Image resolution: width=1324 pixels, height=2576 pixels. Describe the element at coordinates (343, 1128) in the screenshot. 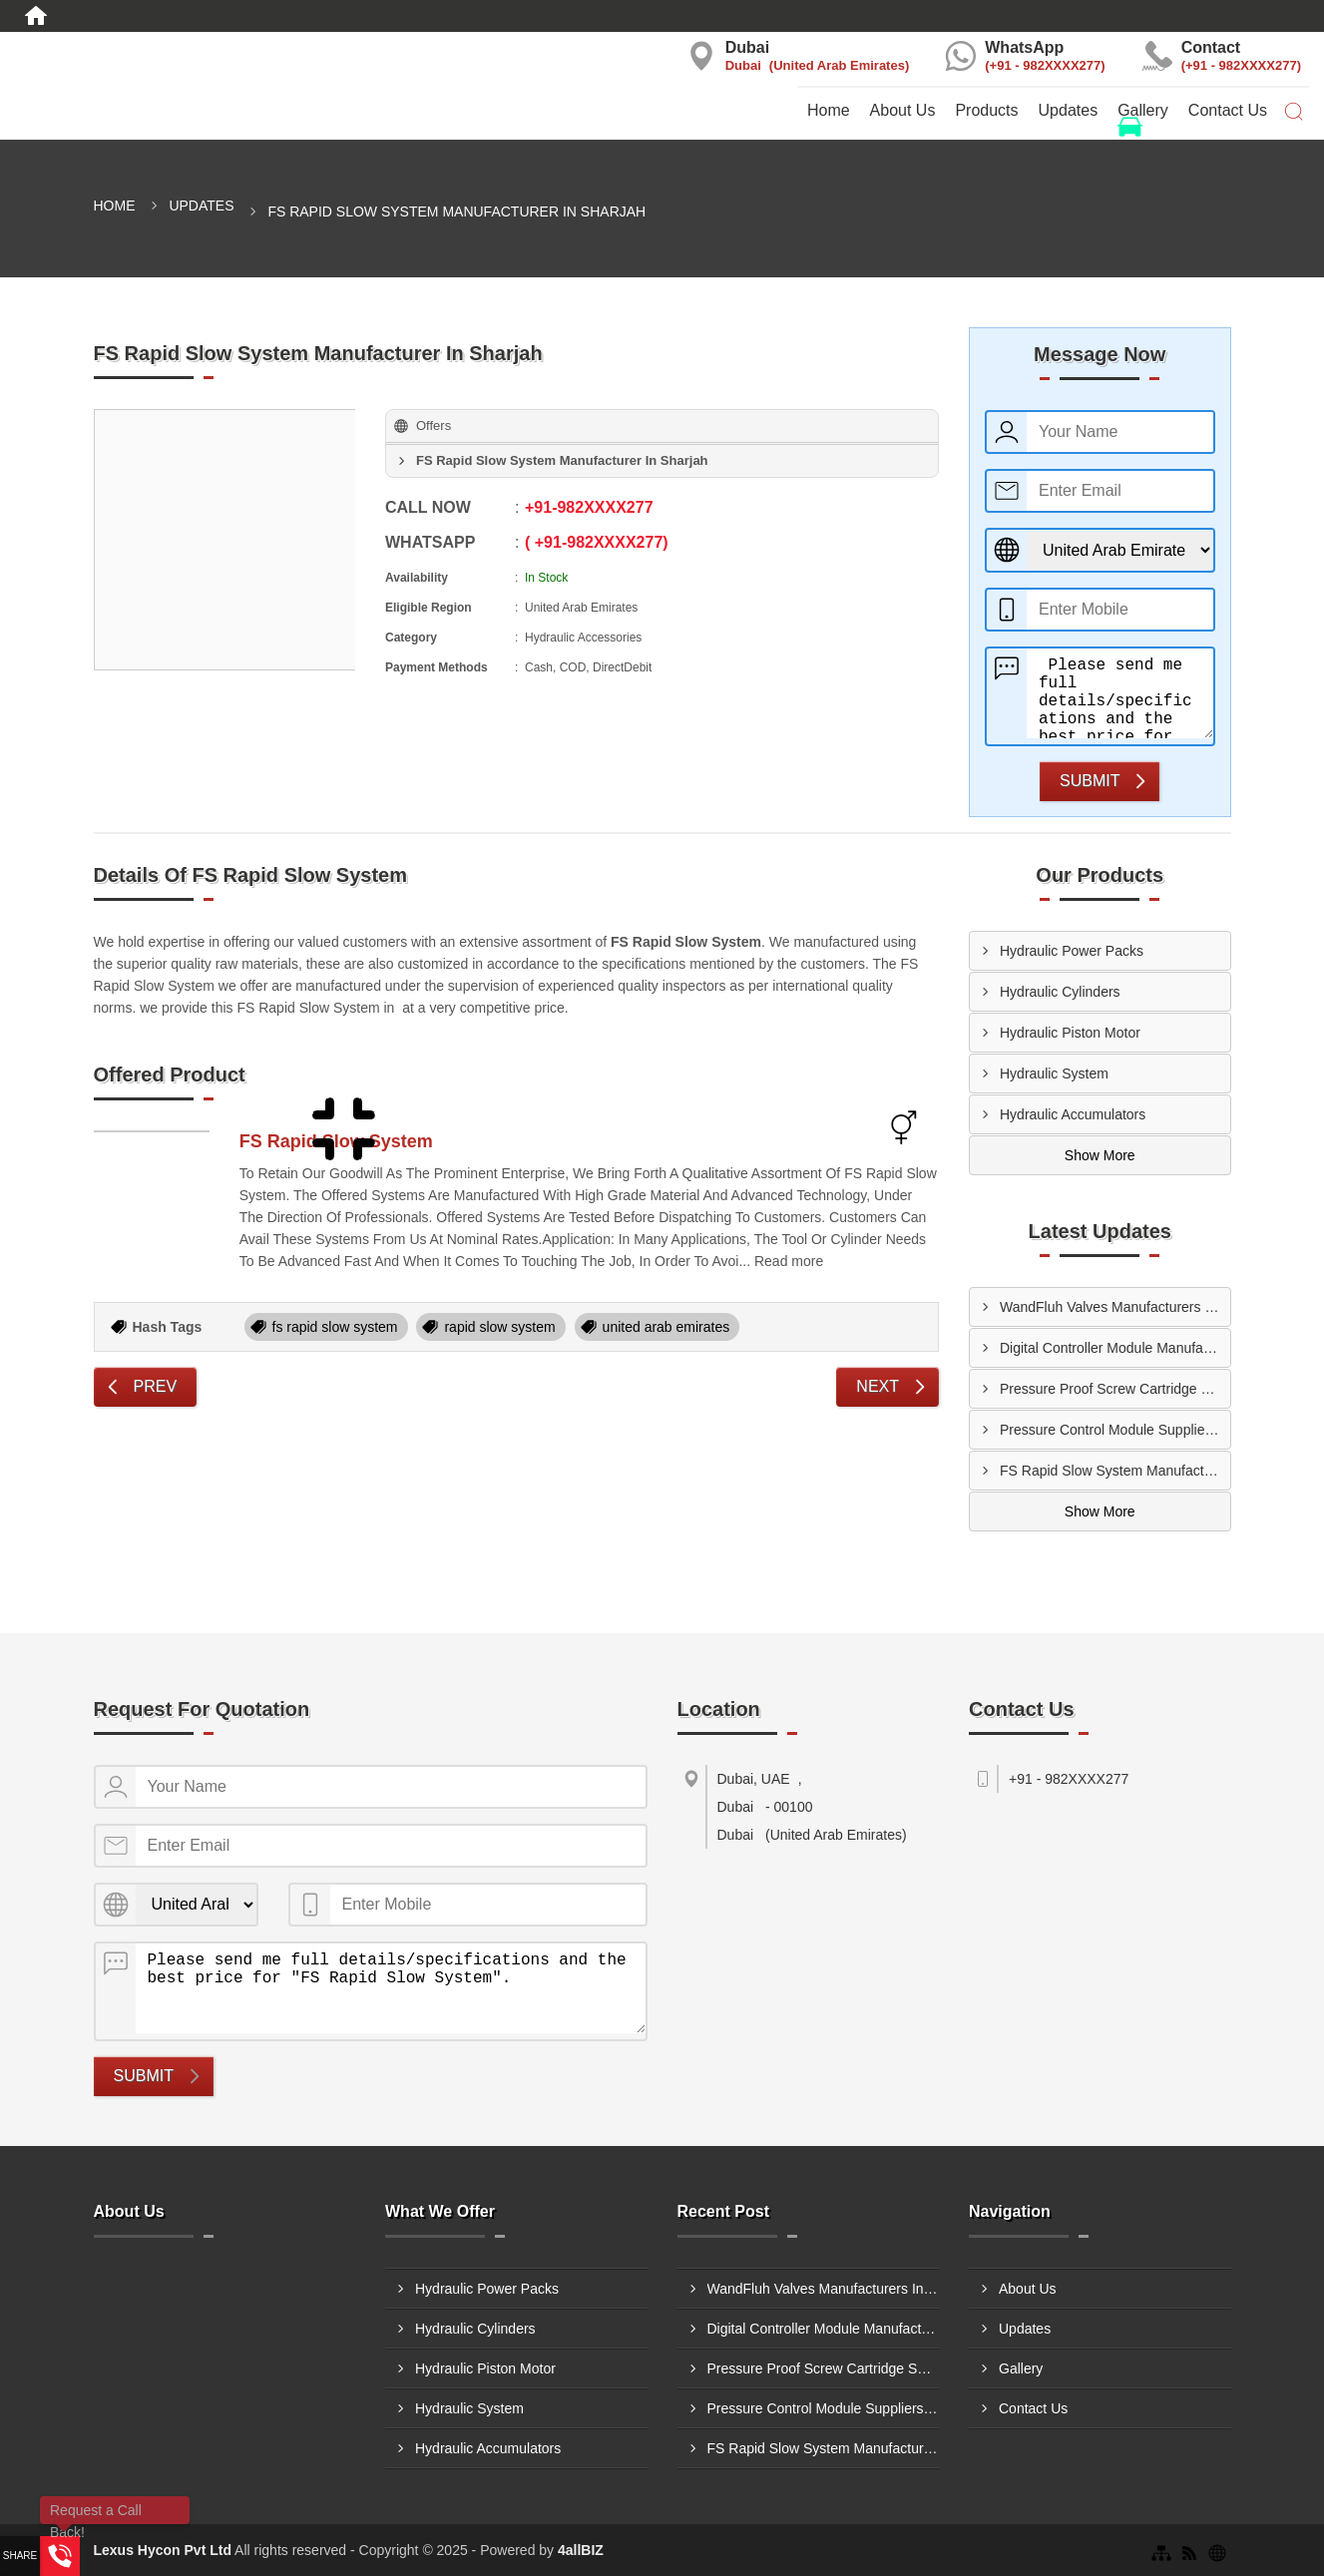

I see `exit fullscreen mode` at that location.